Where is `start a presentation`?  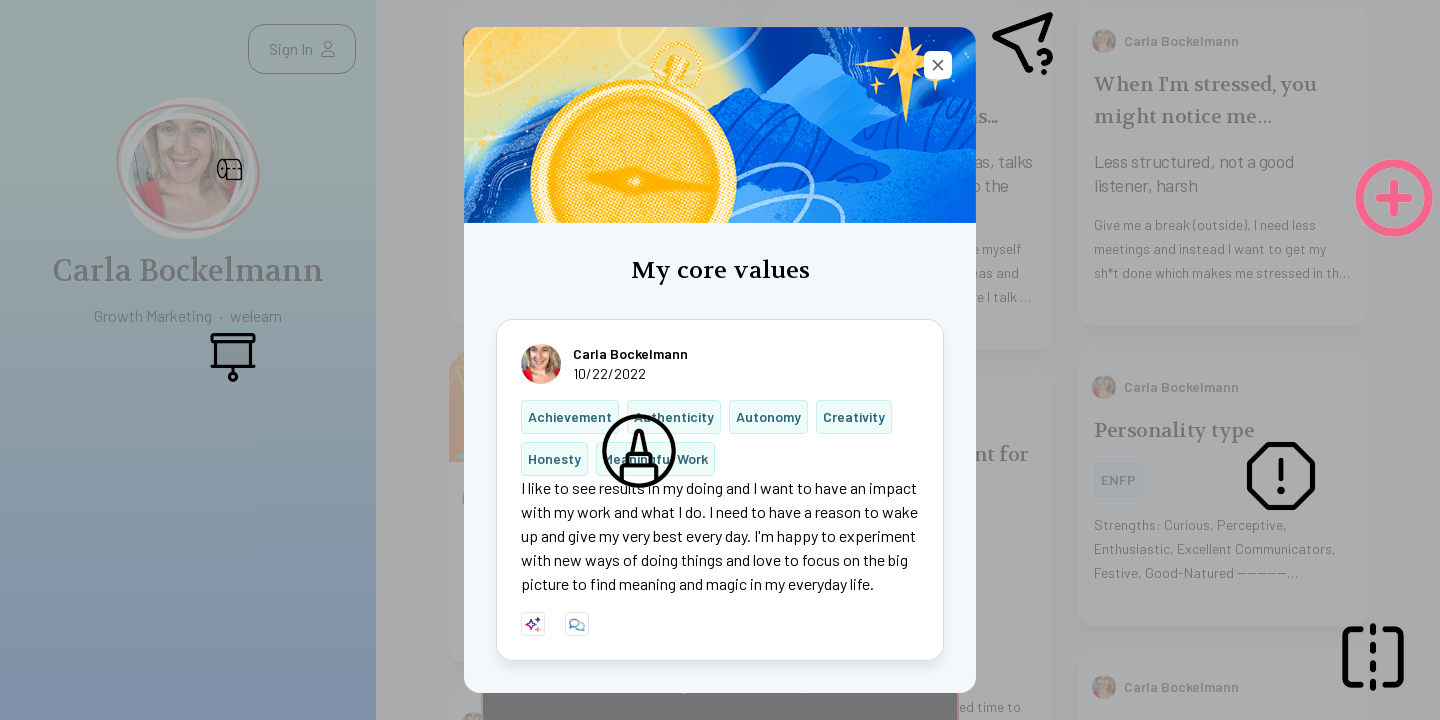 start a presentation is located at coordinates (233, 354).